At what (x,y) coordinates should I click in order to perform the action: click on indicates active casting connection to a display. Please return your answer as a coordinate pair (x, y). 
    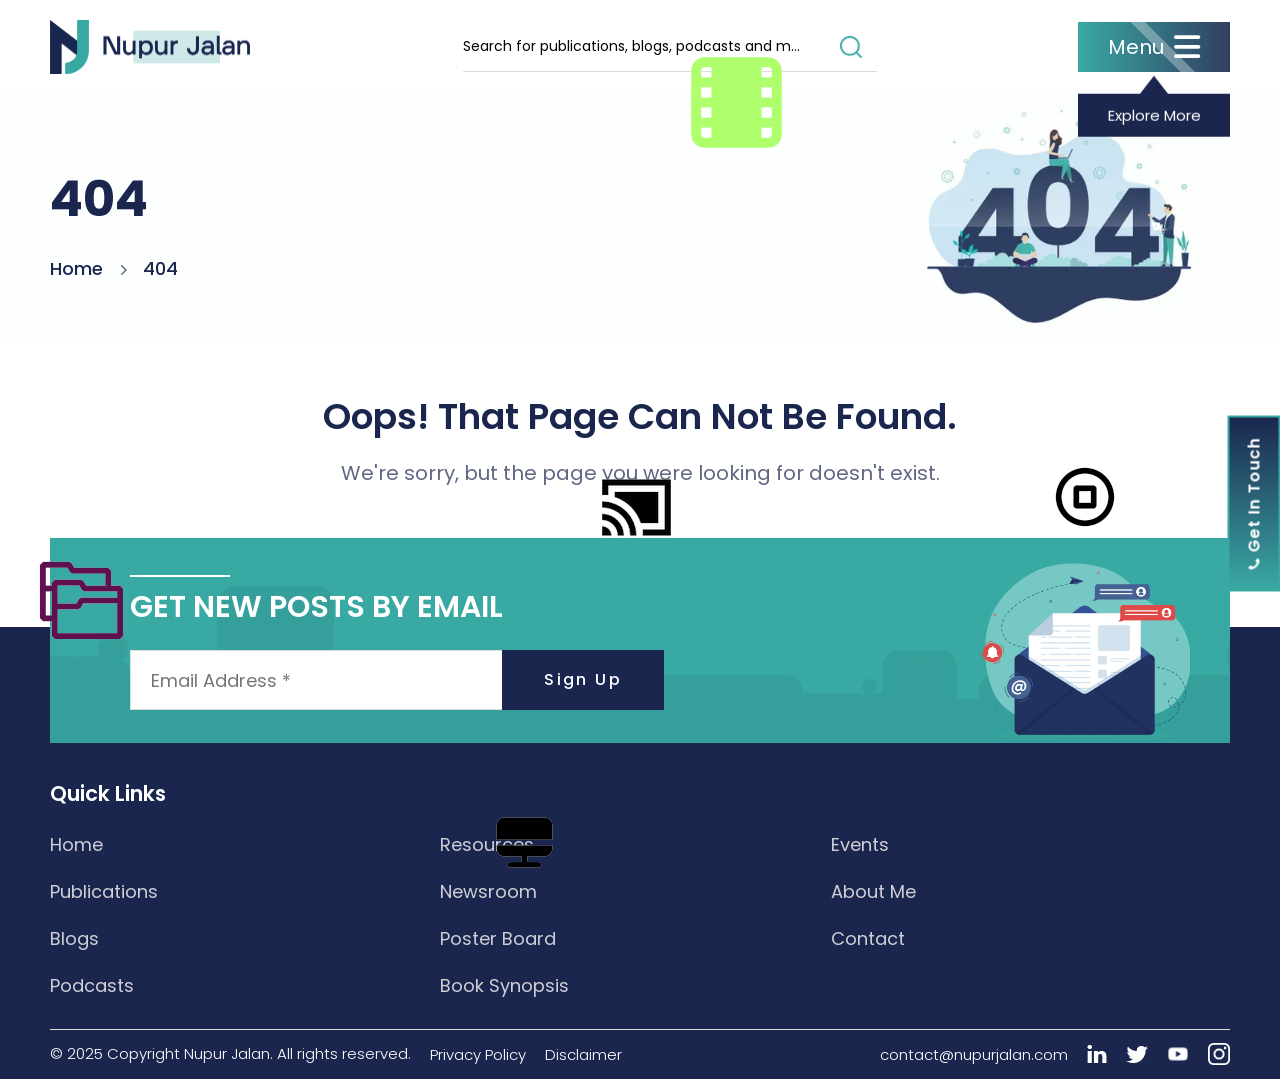
    Looking at the image, I should click on (636, 507).